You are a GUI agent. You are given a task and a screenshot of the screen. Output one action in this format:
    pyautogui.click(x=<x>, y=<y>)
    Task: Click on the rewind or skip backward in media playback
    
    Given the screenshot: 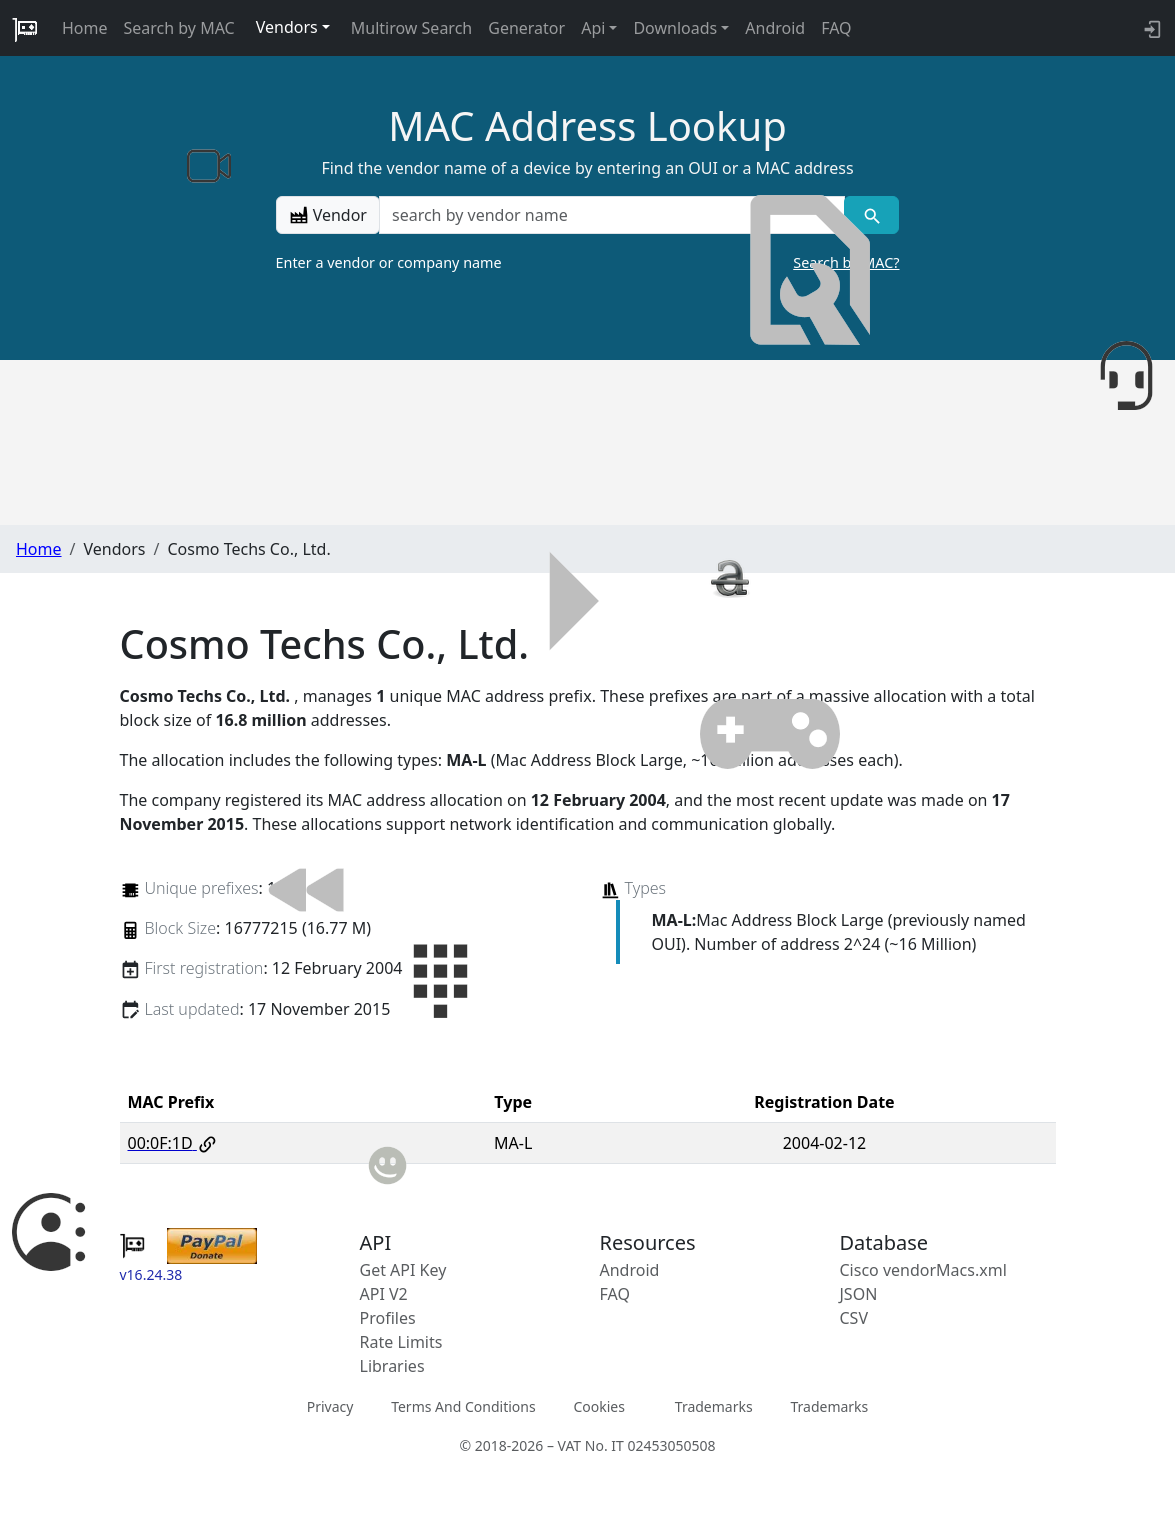 What is the action you would take?
    pyautogui.click(x=306, y=890)
    